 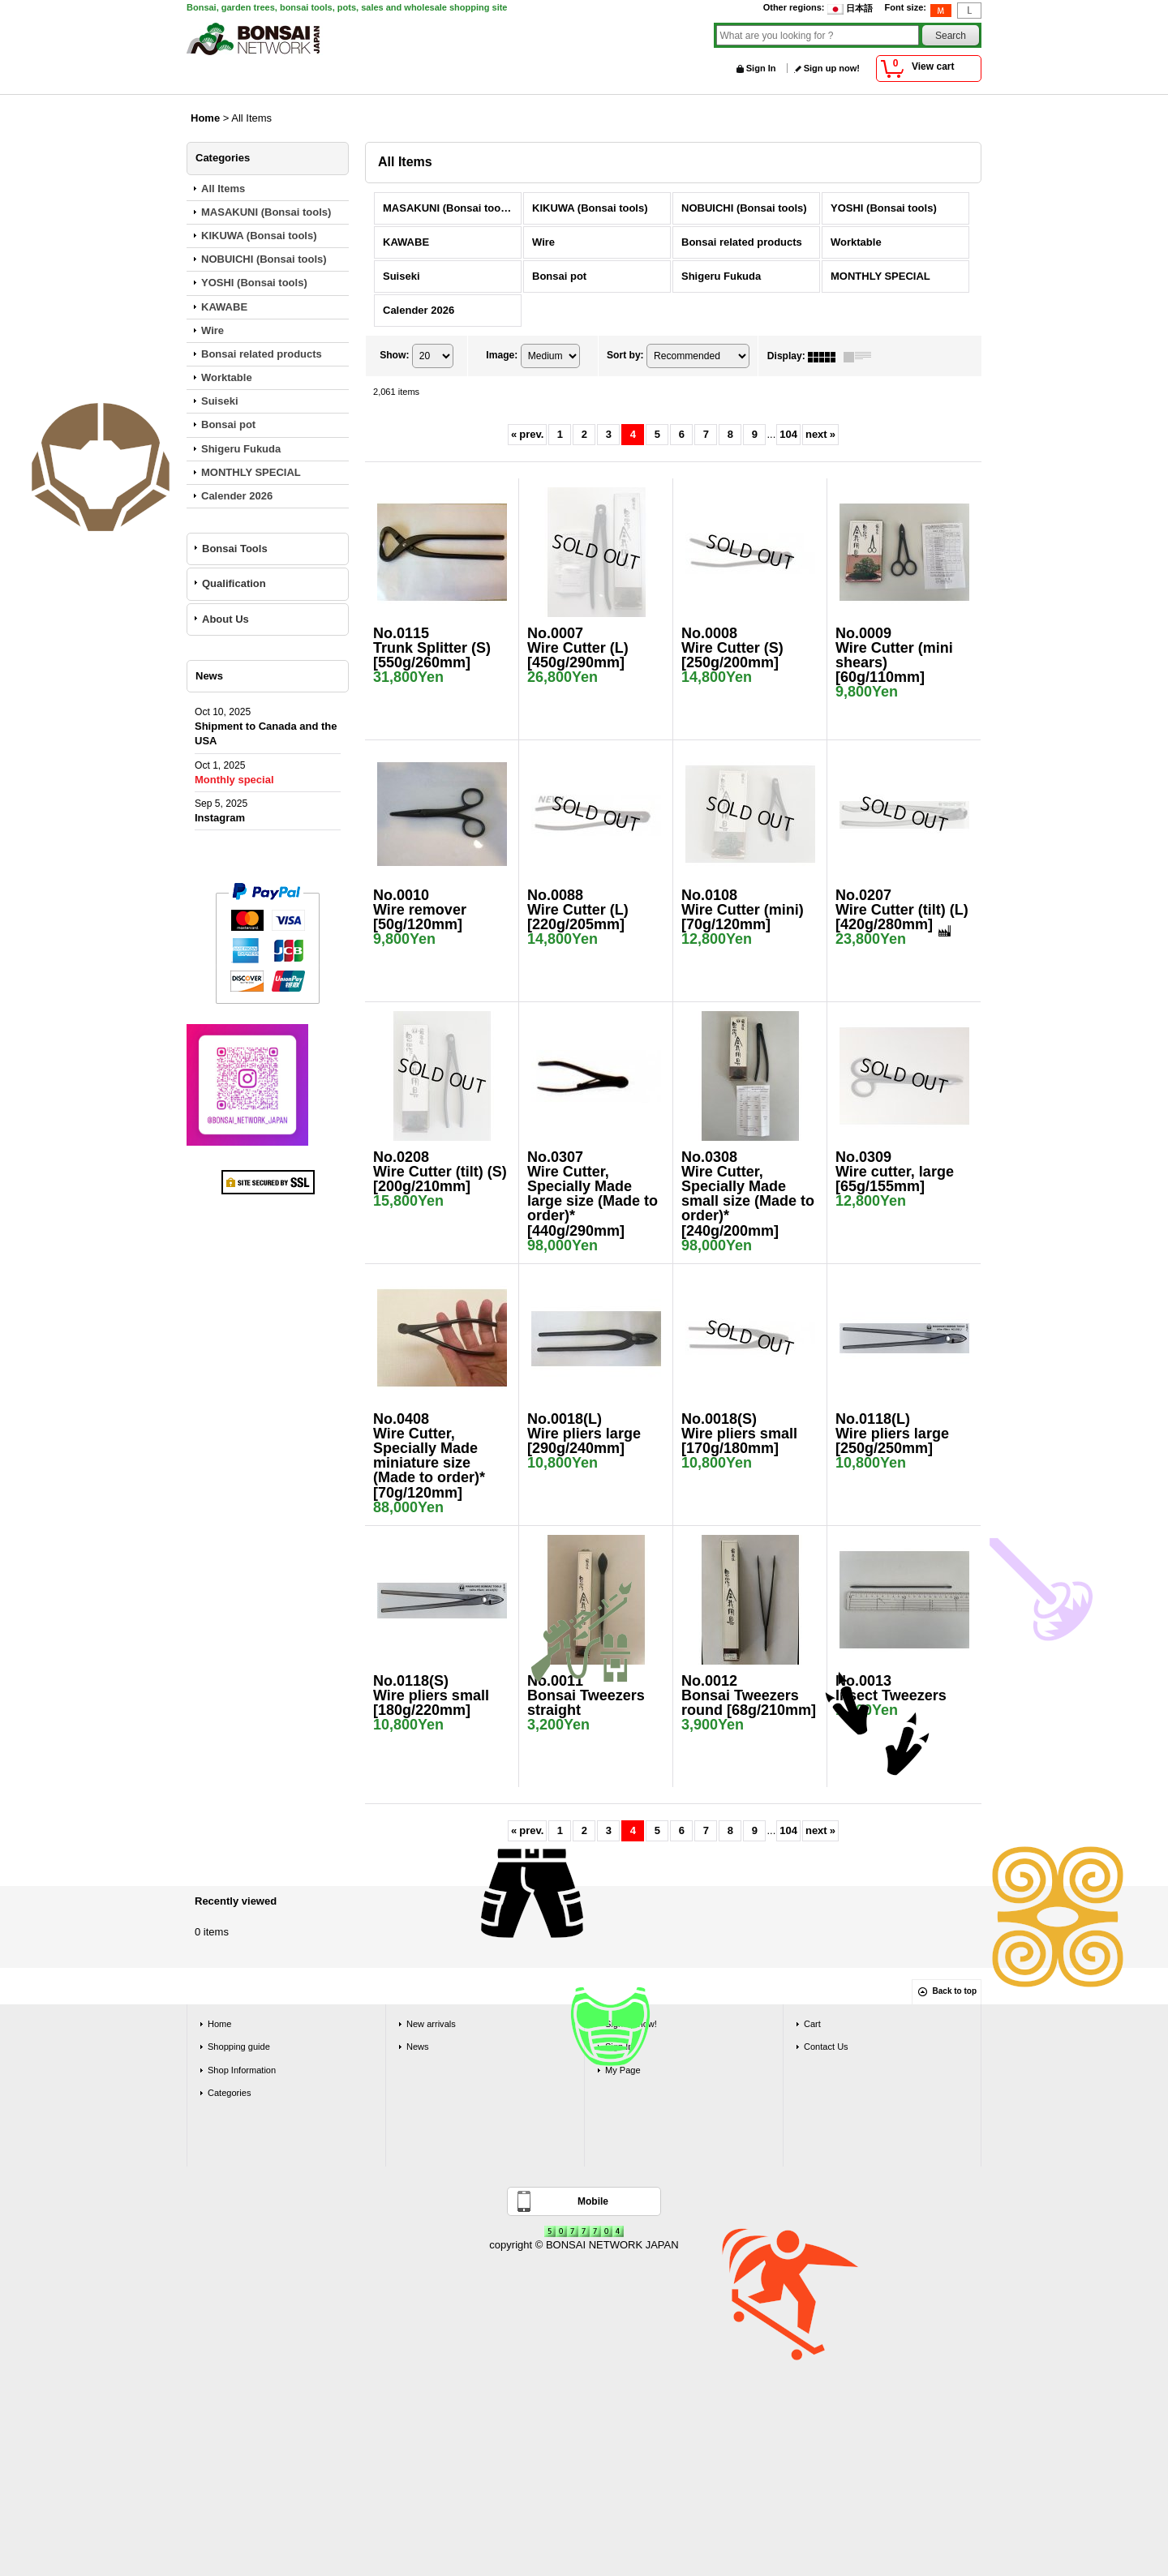 I want to click on access skateboarding games or activities, so click(x=791, y=2295).